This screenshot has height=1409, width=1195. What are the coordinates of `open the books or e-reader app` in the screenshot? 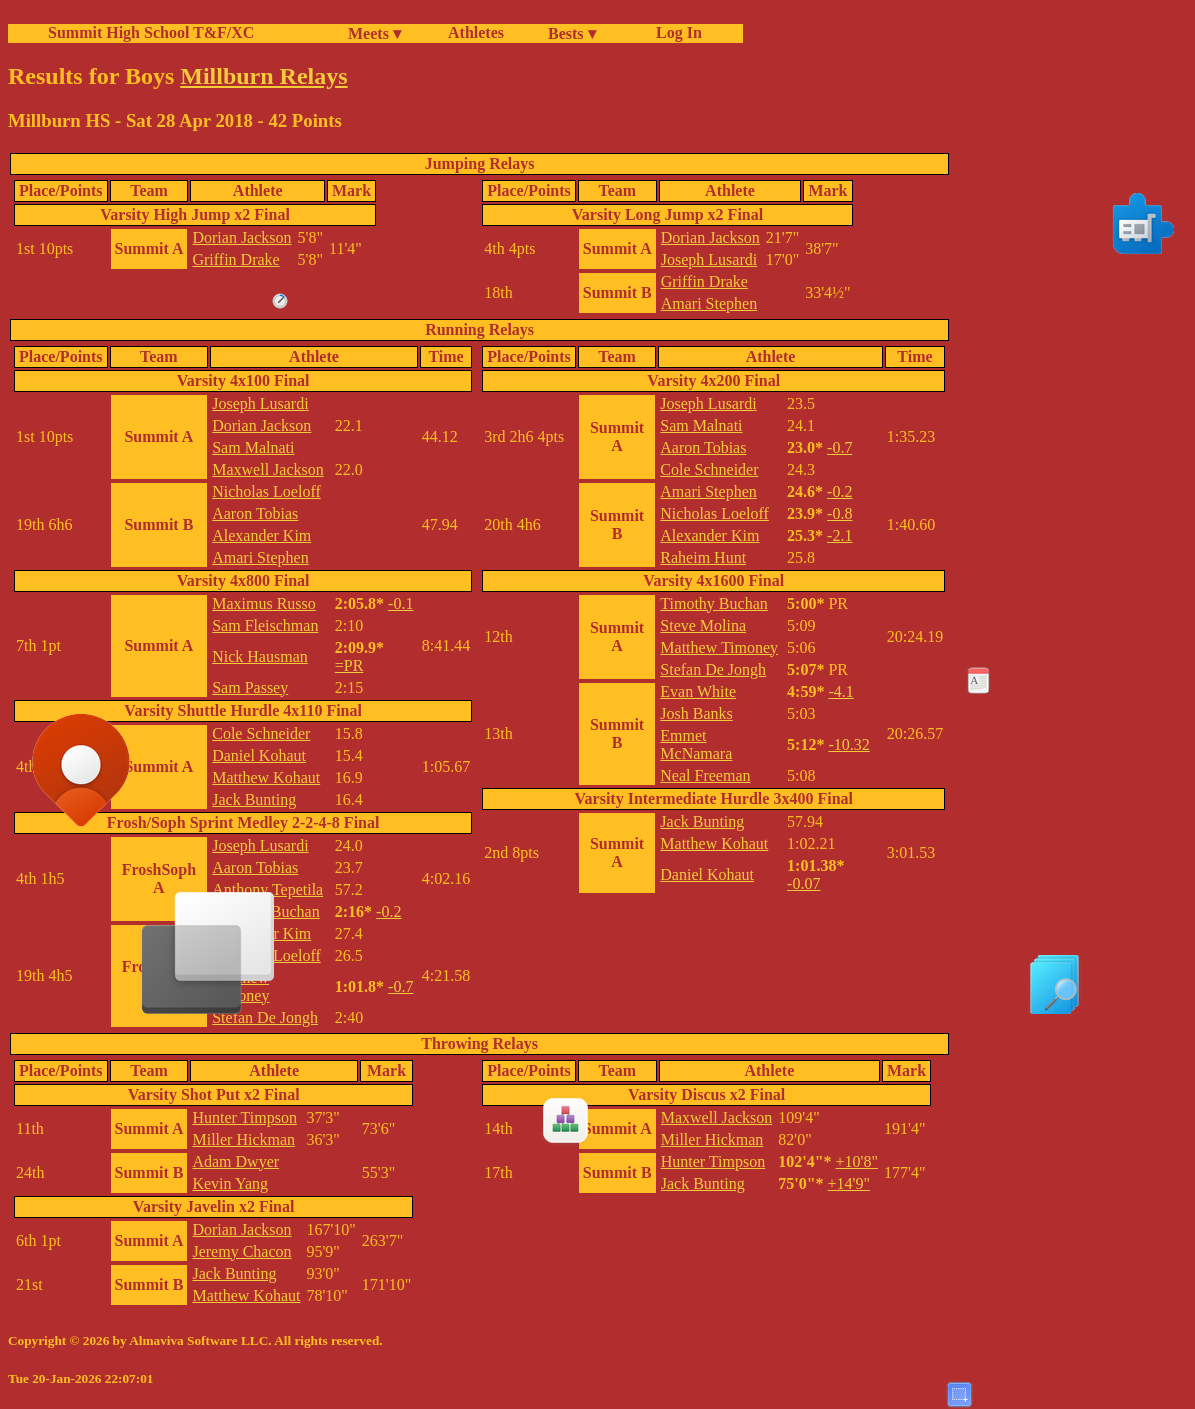 It's located at (978, 680).